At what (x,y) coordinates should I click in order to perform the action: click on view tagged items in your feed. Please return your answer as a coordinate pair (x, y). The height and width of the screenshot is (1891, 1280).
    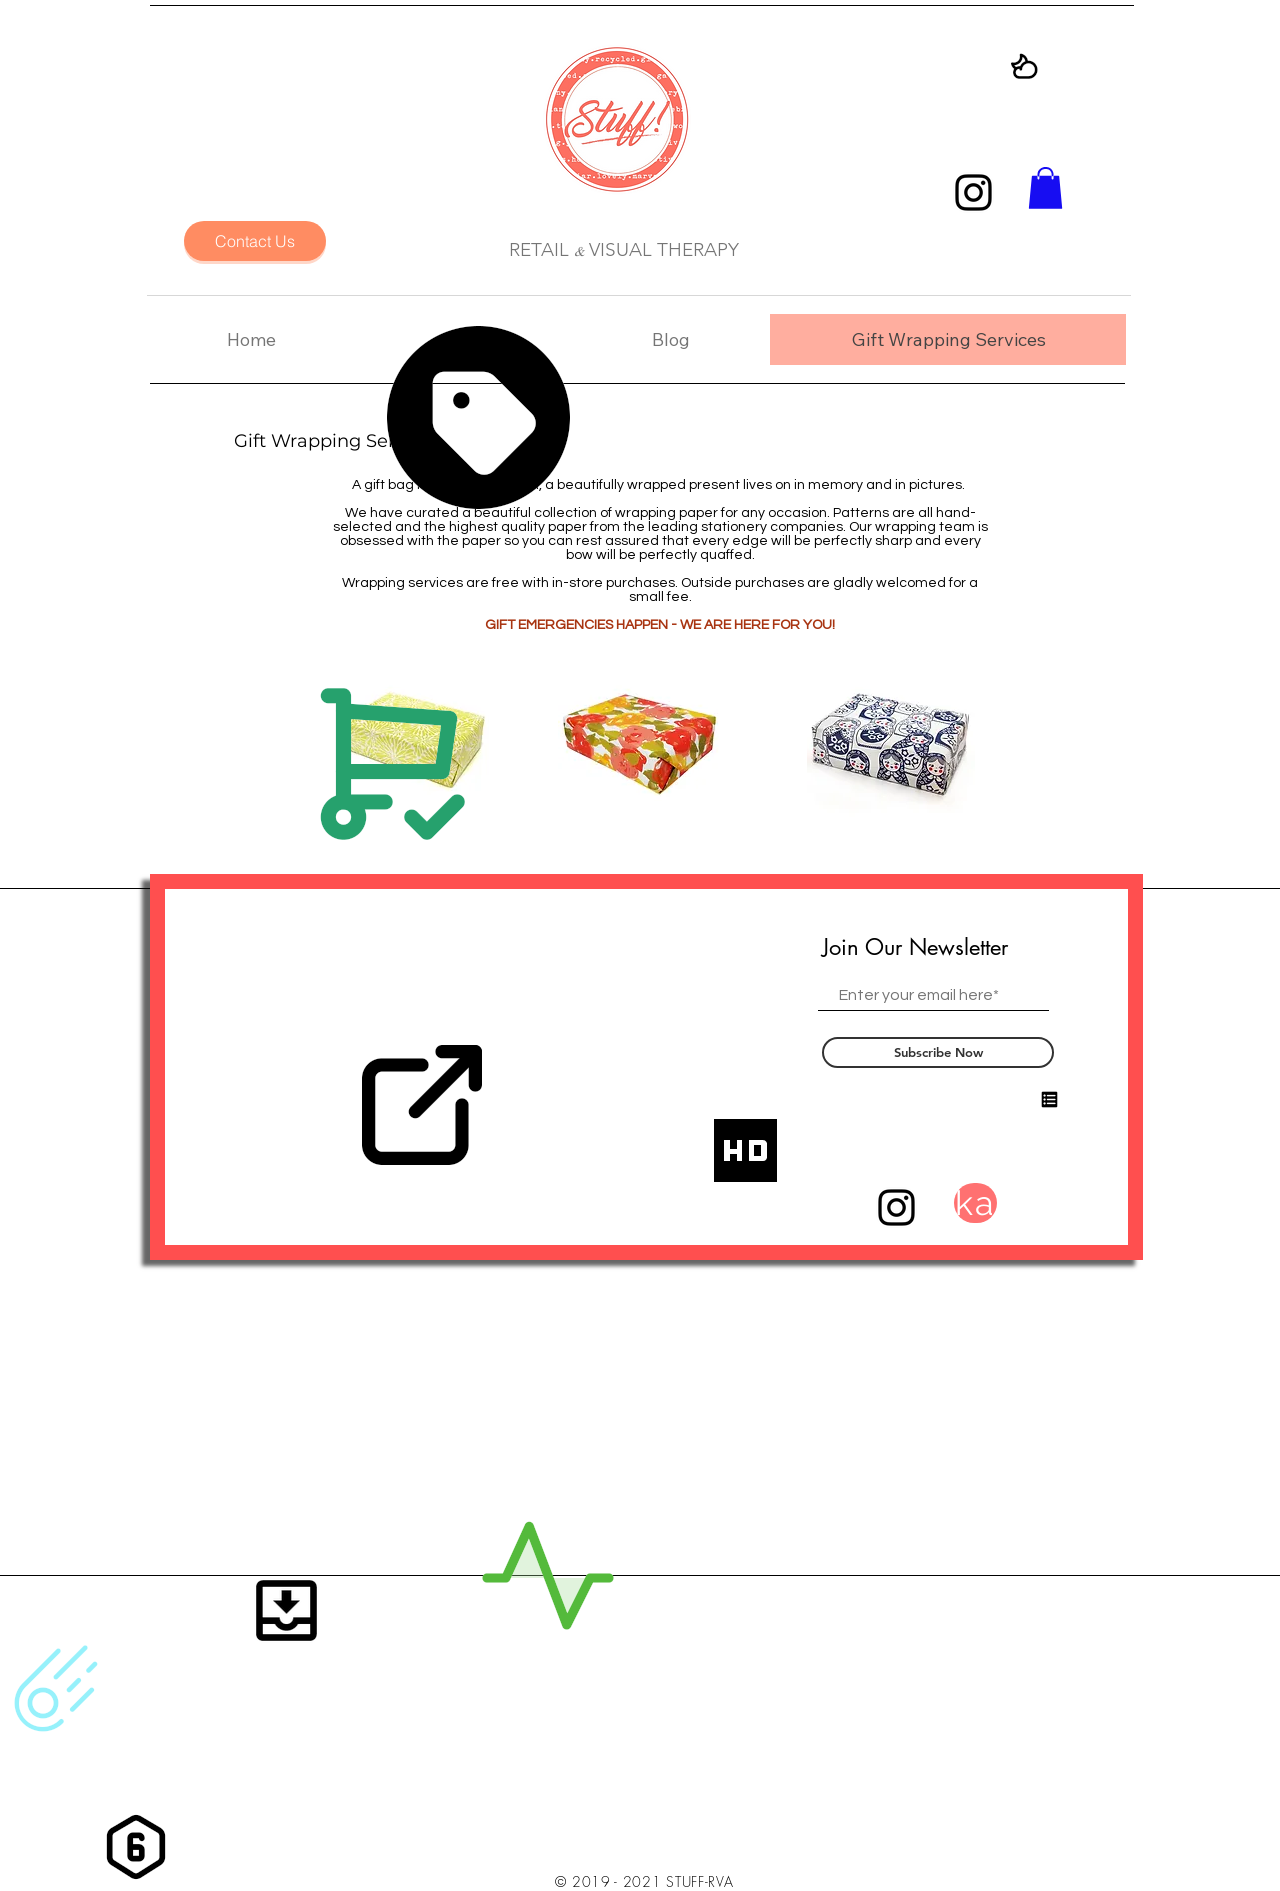
    Looking at the image, I should click on (478, 417).